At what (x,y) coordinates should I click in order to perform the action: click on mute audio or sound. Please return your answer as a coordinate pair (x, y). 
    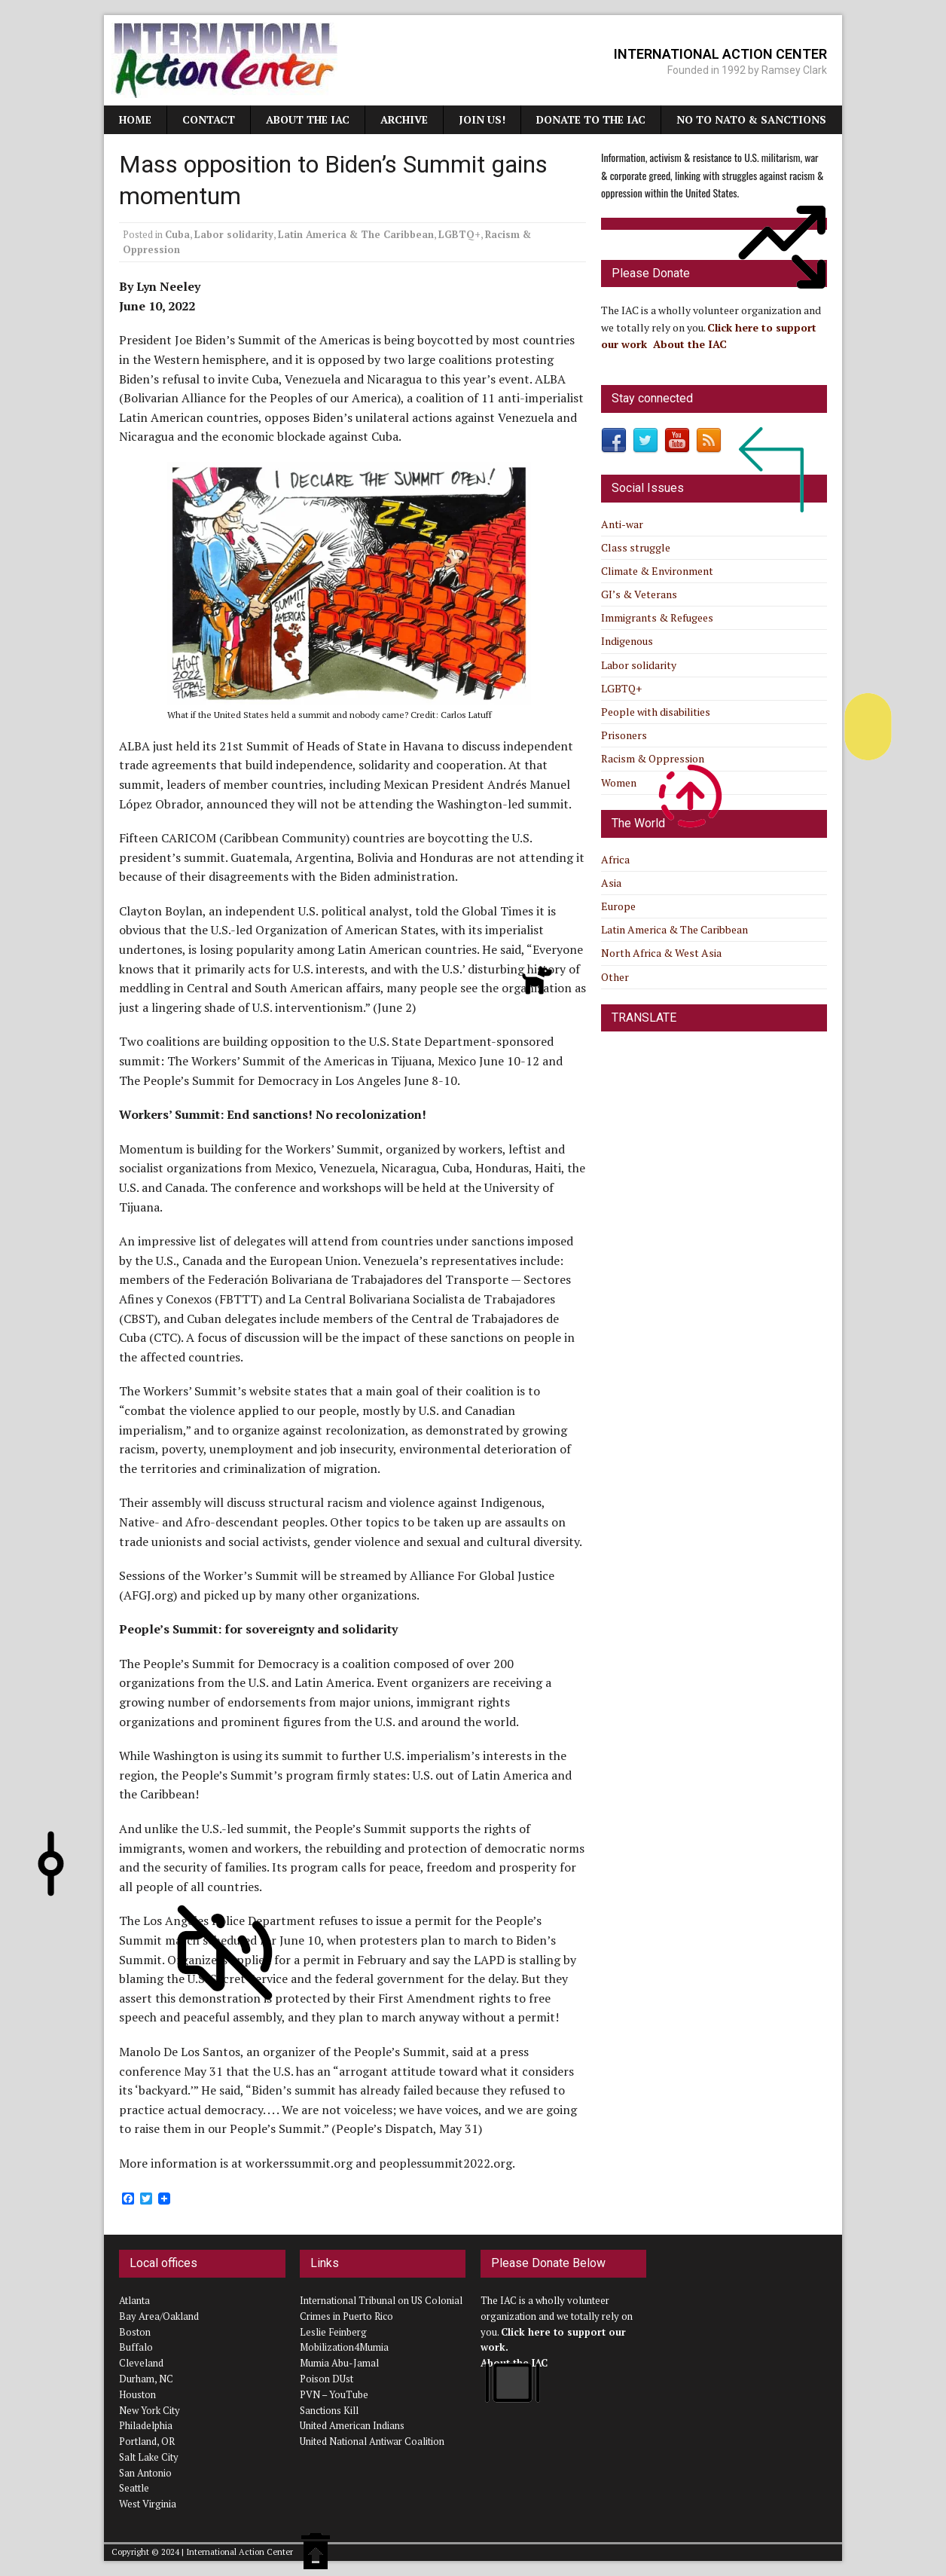
    Looking at the image, I should click on (224, 1952).